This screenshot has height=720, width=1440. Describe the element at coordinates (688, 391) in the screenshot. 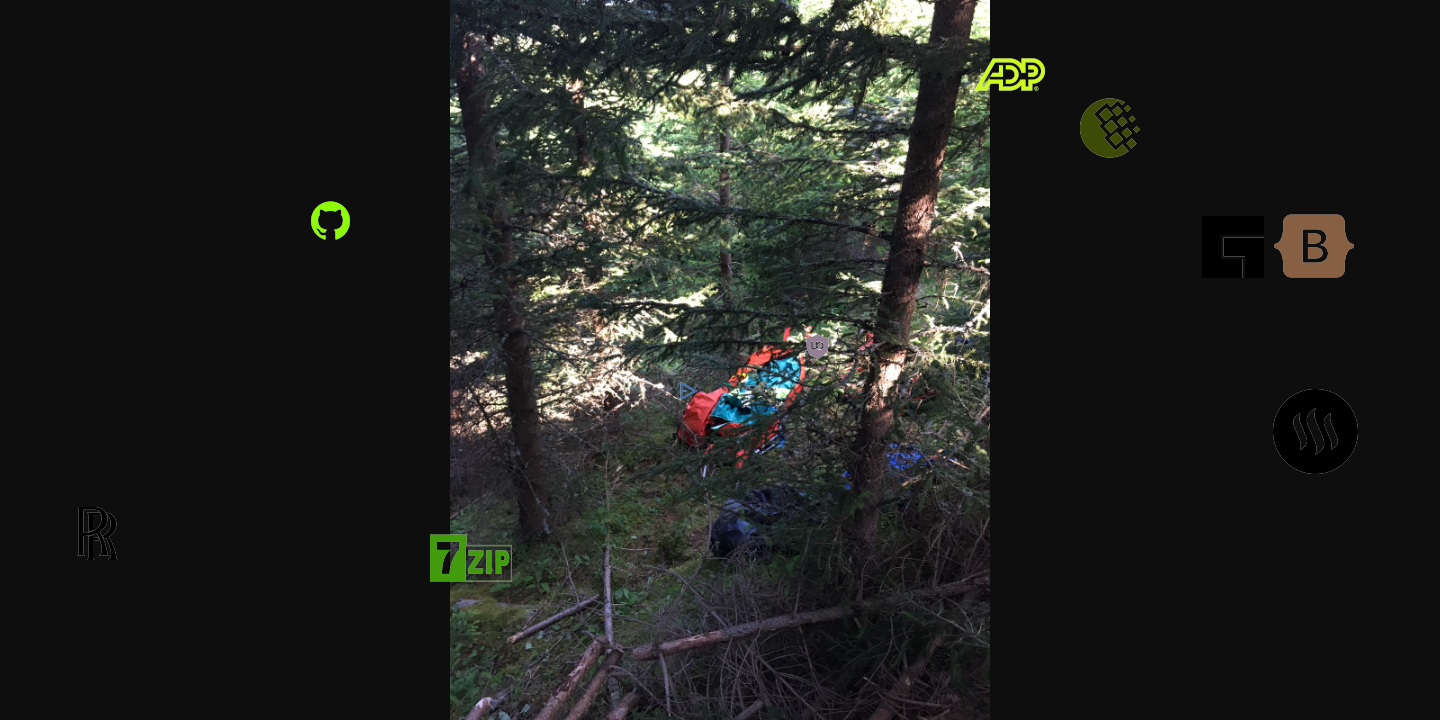

I see `send a message` at that location.